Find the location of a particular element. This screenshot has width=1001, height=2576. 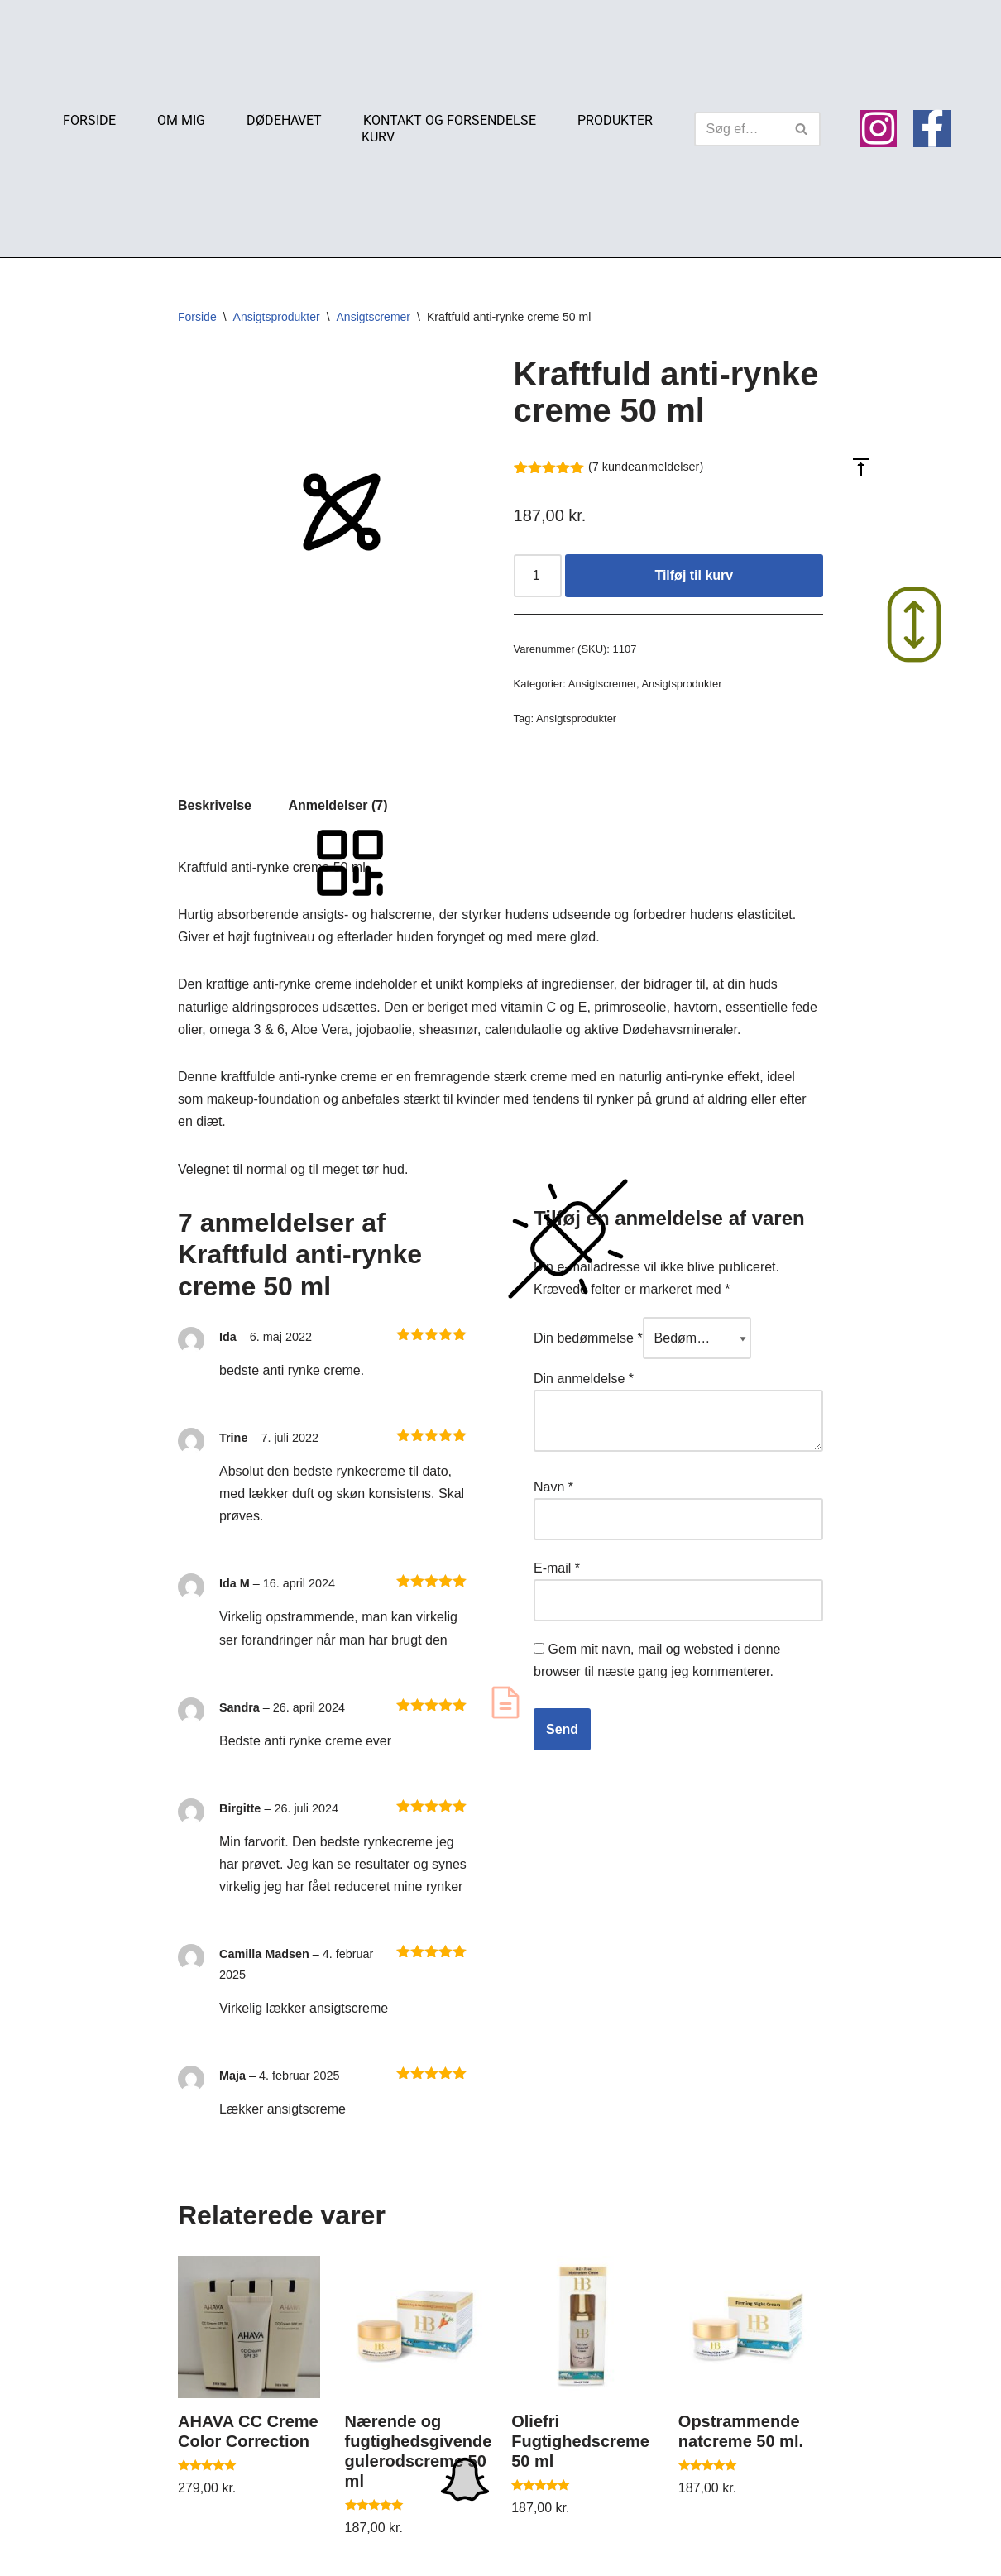

open snapchat app is located at coordinates (465, 2480).